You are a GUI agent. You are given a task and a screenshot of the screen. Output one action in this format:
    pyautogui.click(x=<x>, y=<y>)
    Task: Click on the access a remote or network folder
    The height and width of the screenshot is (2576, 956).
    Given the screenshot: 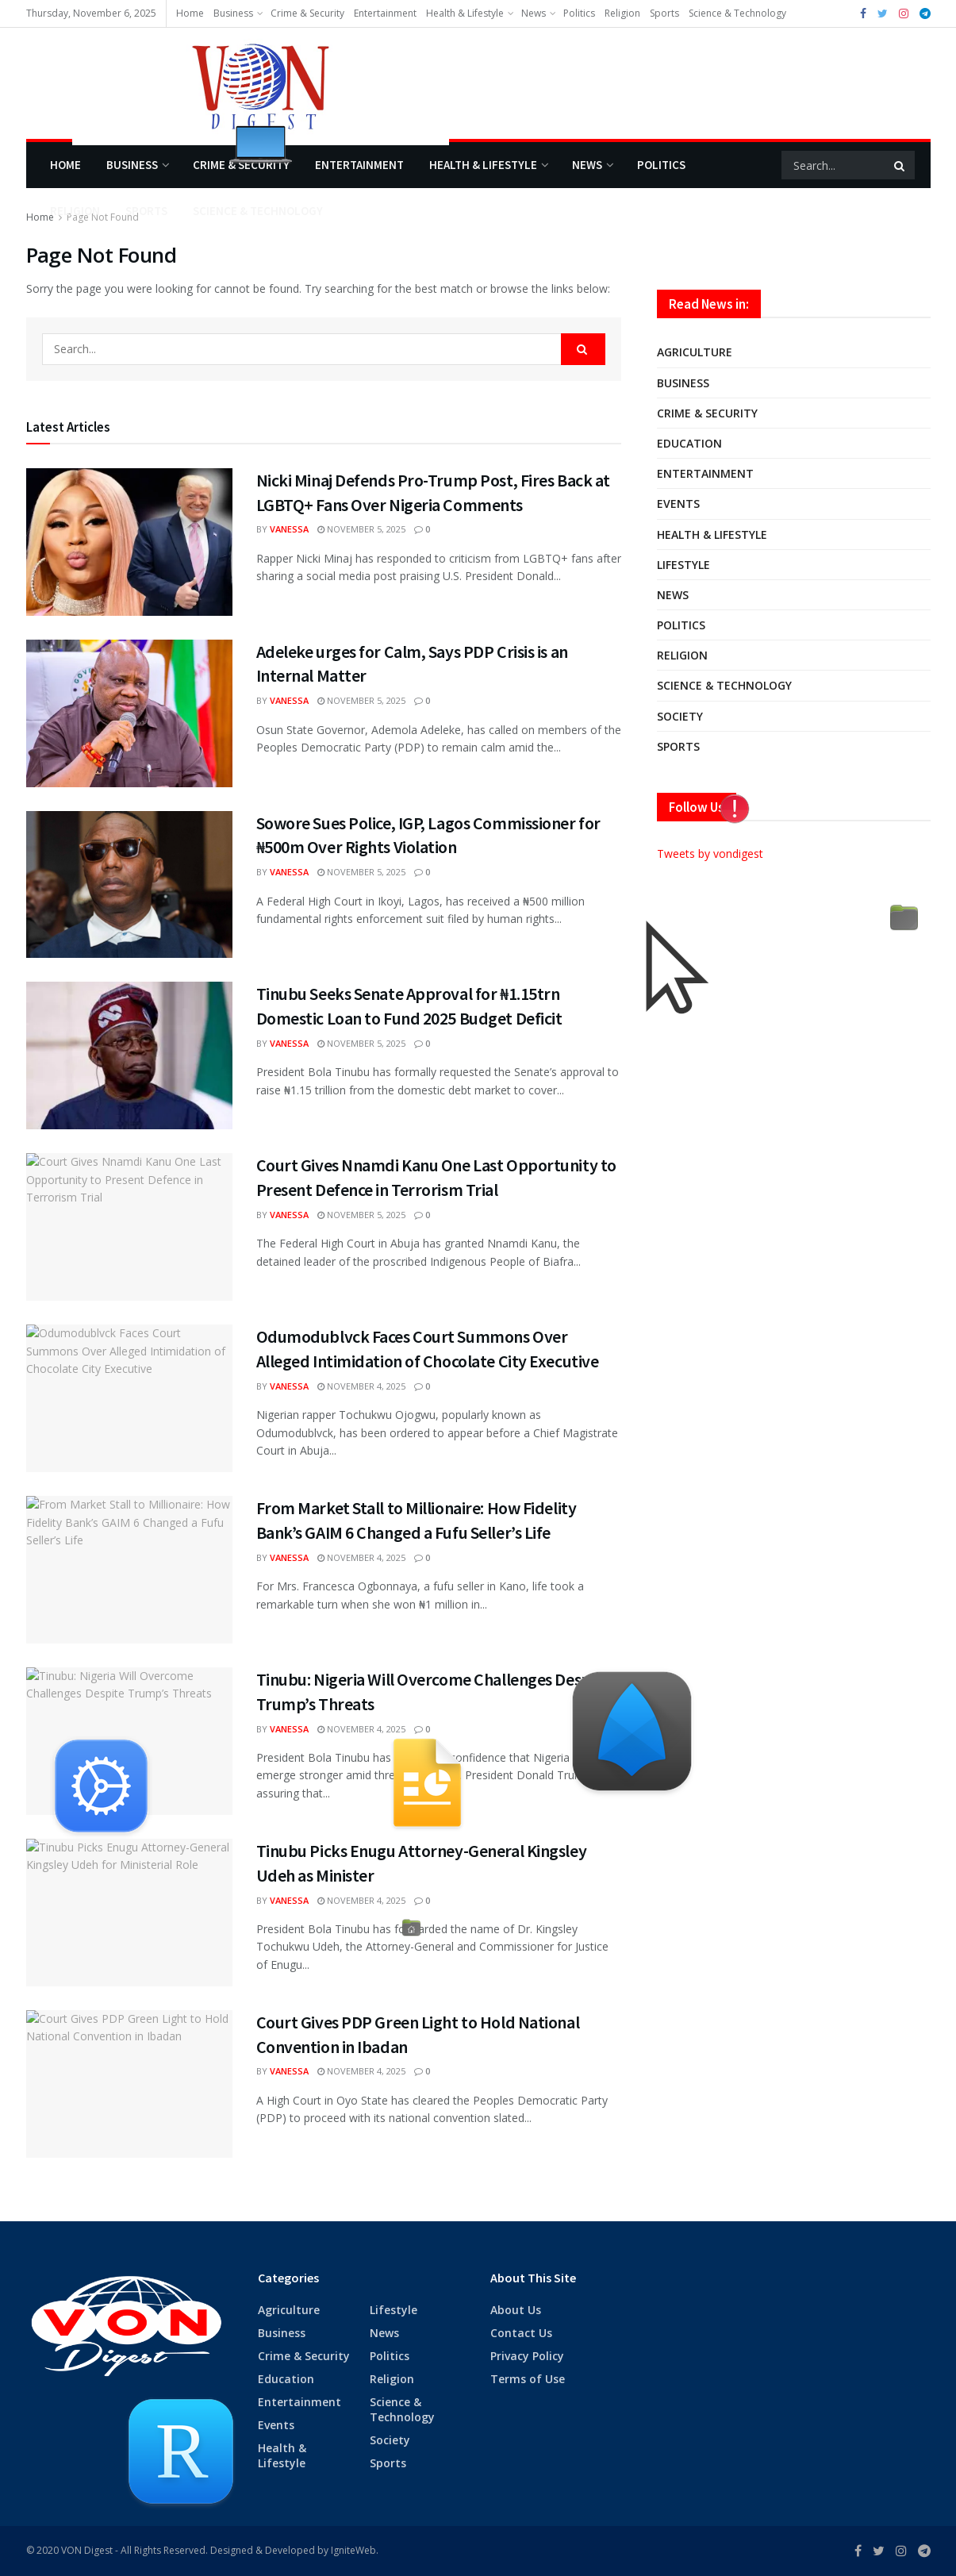 What is the action you would take?
    pyautogui.click(x=904, y=917)
    